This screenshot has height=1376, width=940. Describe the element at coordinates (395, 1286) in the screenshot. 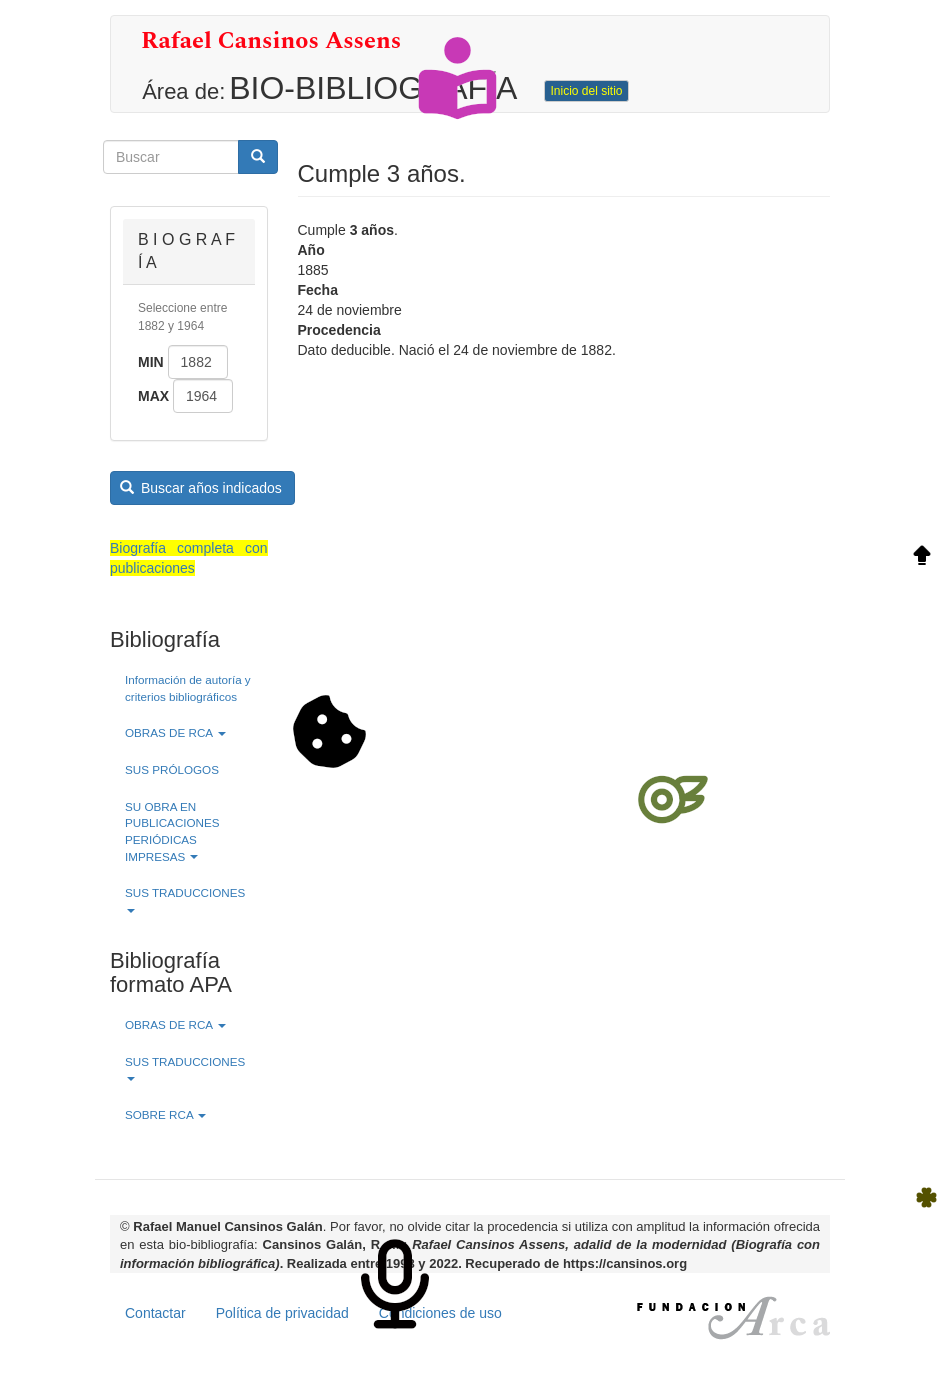

I see `tap to start voice input` at that location.